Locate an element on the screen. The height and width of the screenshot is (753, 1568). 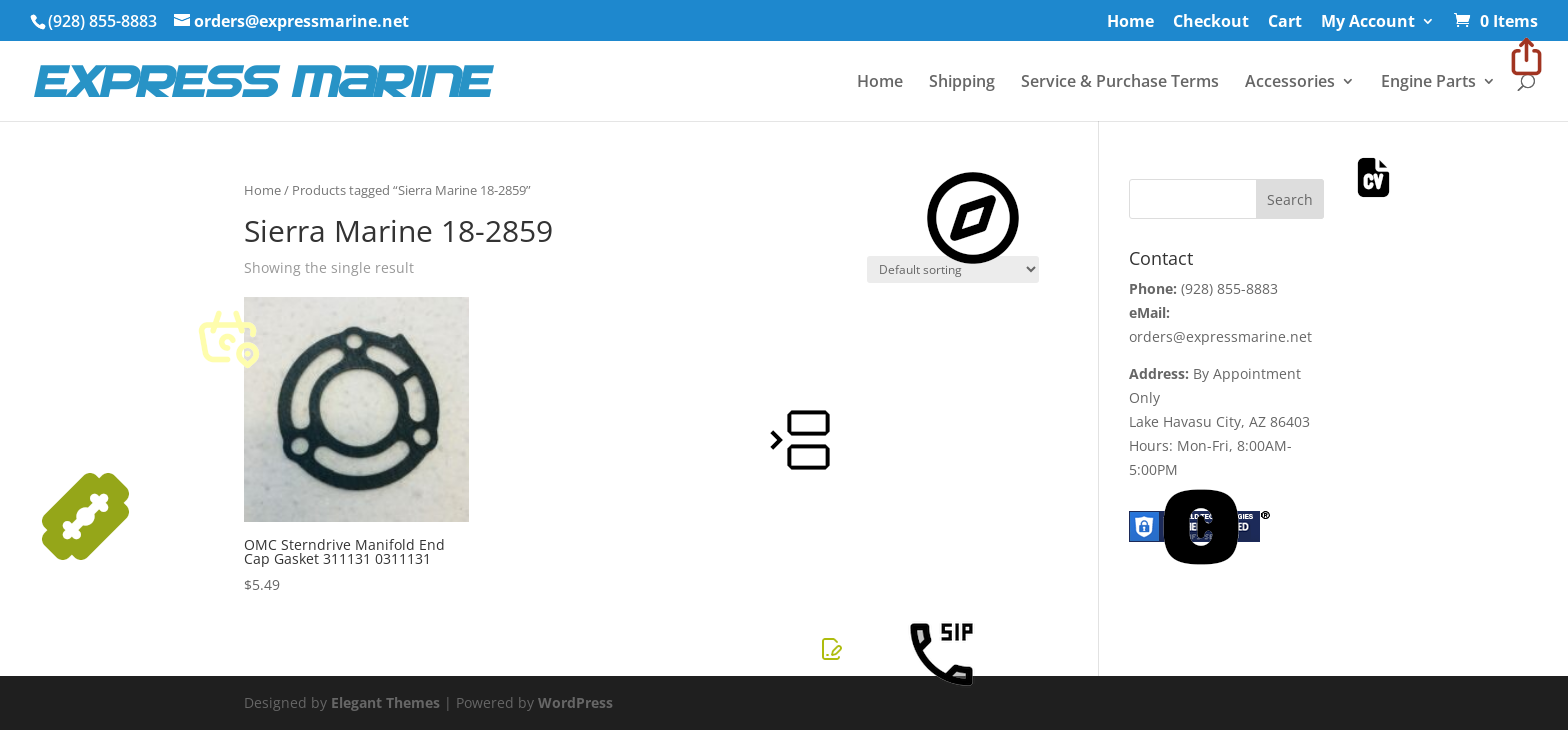
share this content is located at coordinates (1526, 56).